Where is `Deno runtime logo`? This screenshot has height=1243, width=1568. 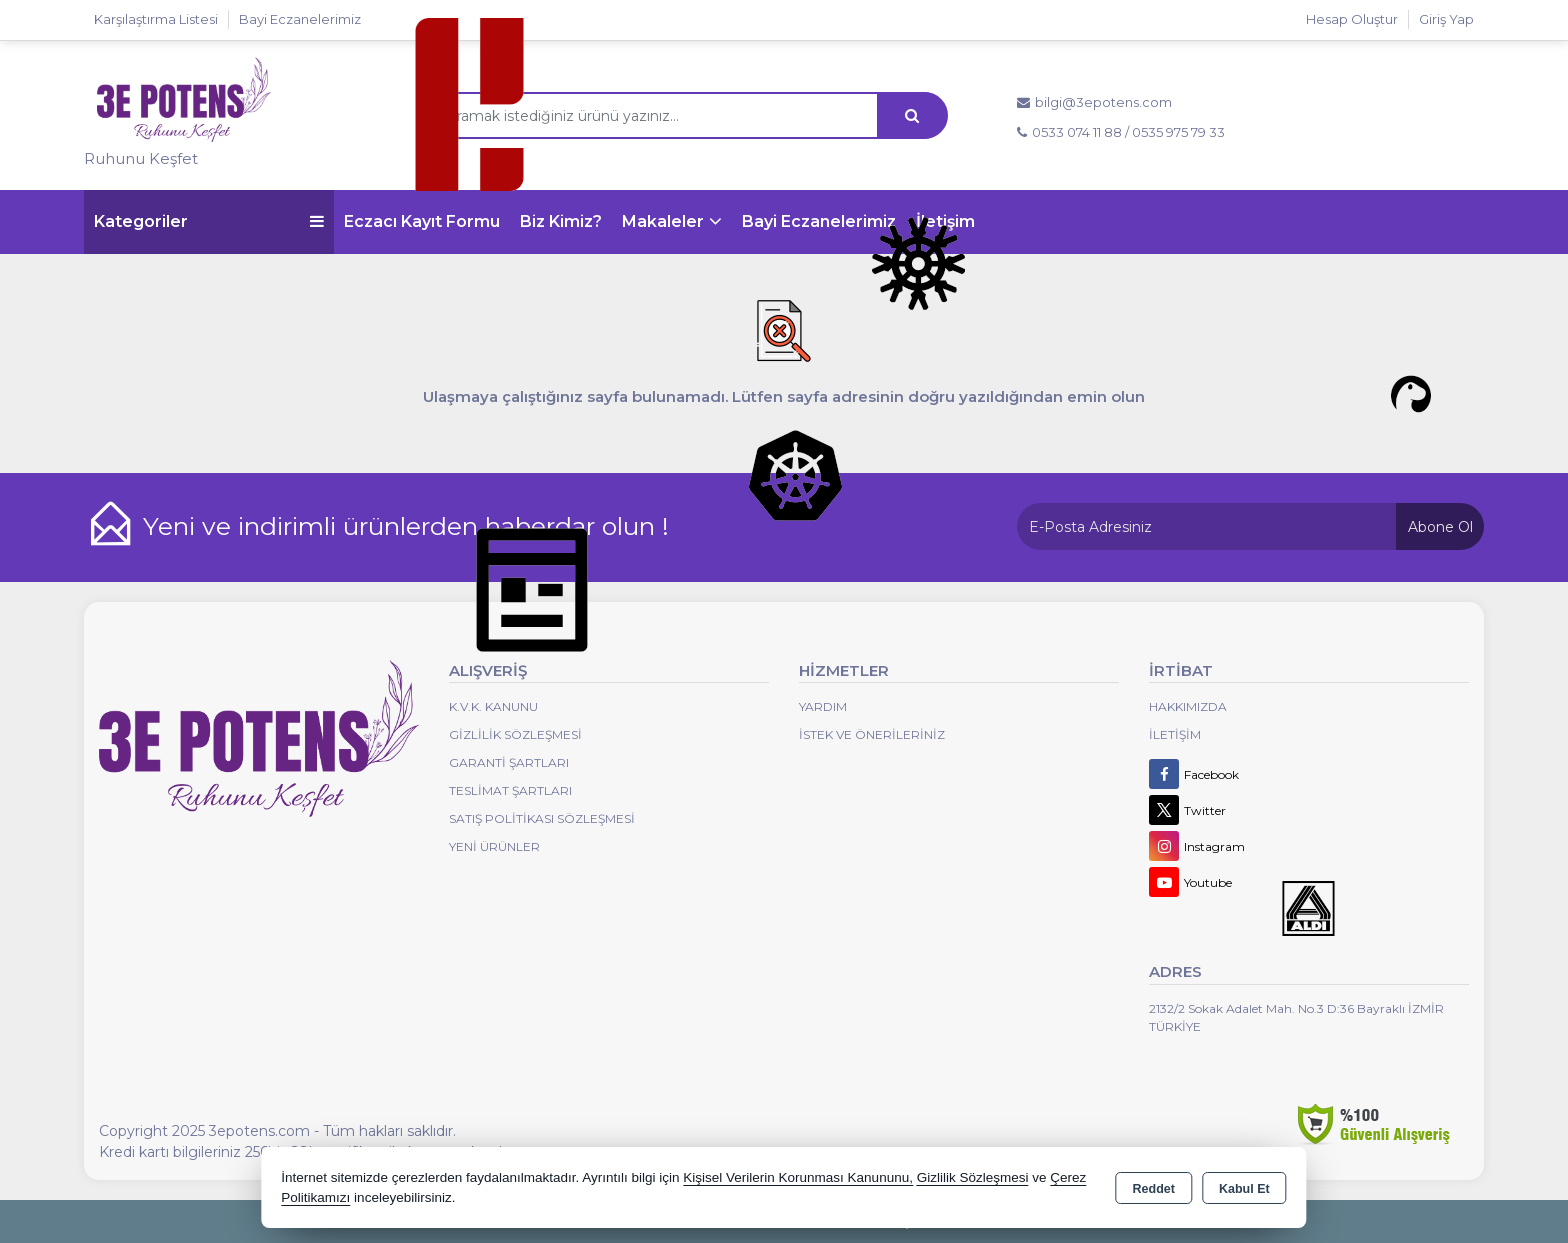 Deno runtime logo is located at coordinates (1411, 394).